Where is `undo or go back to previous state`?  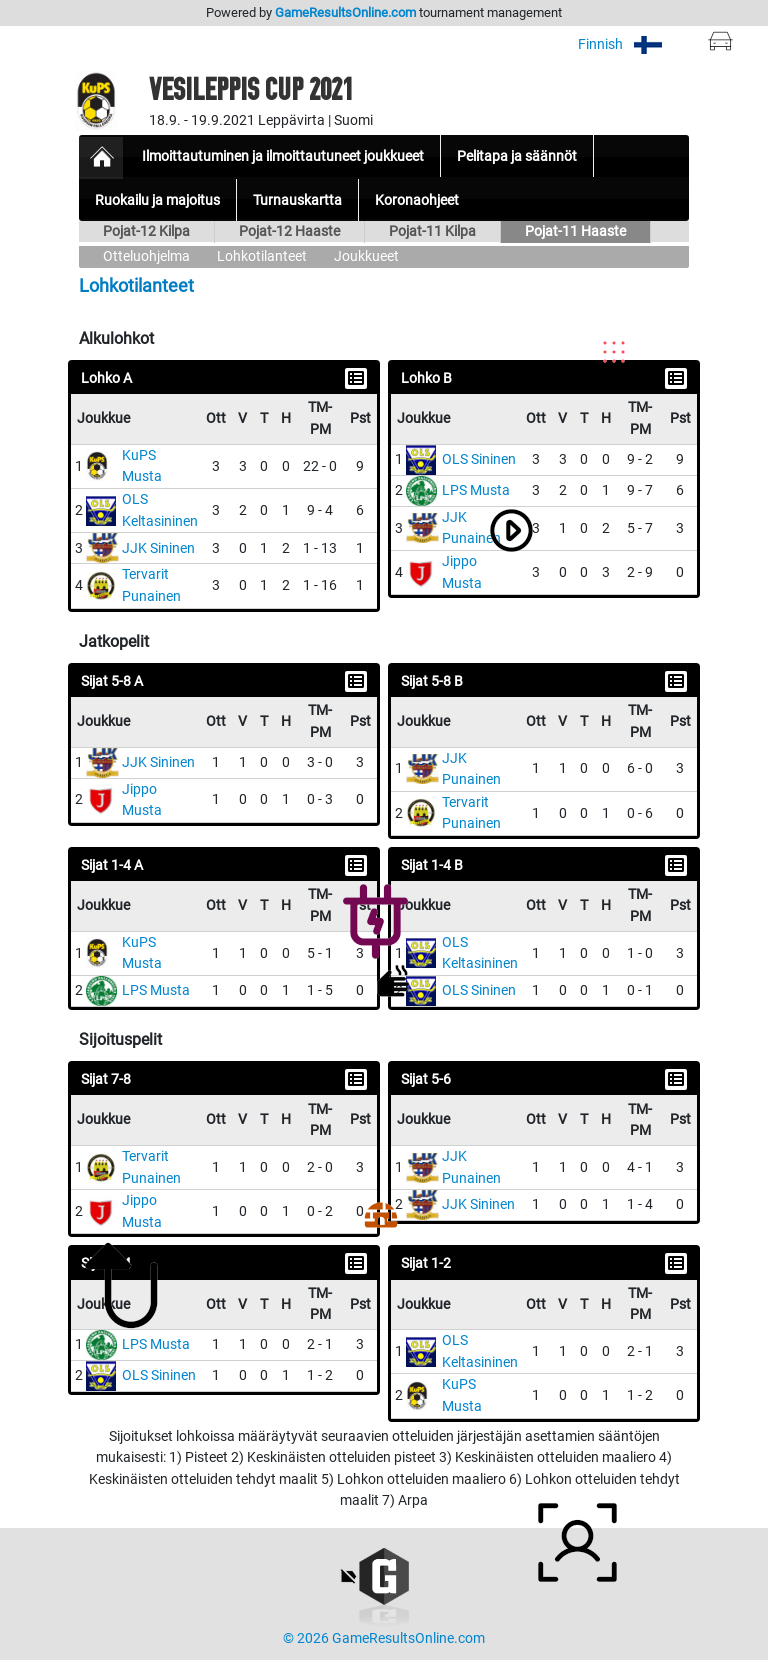 undo or go back to previous state is located at coordinates (124, 1285).